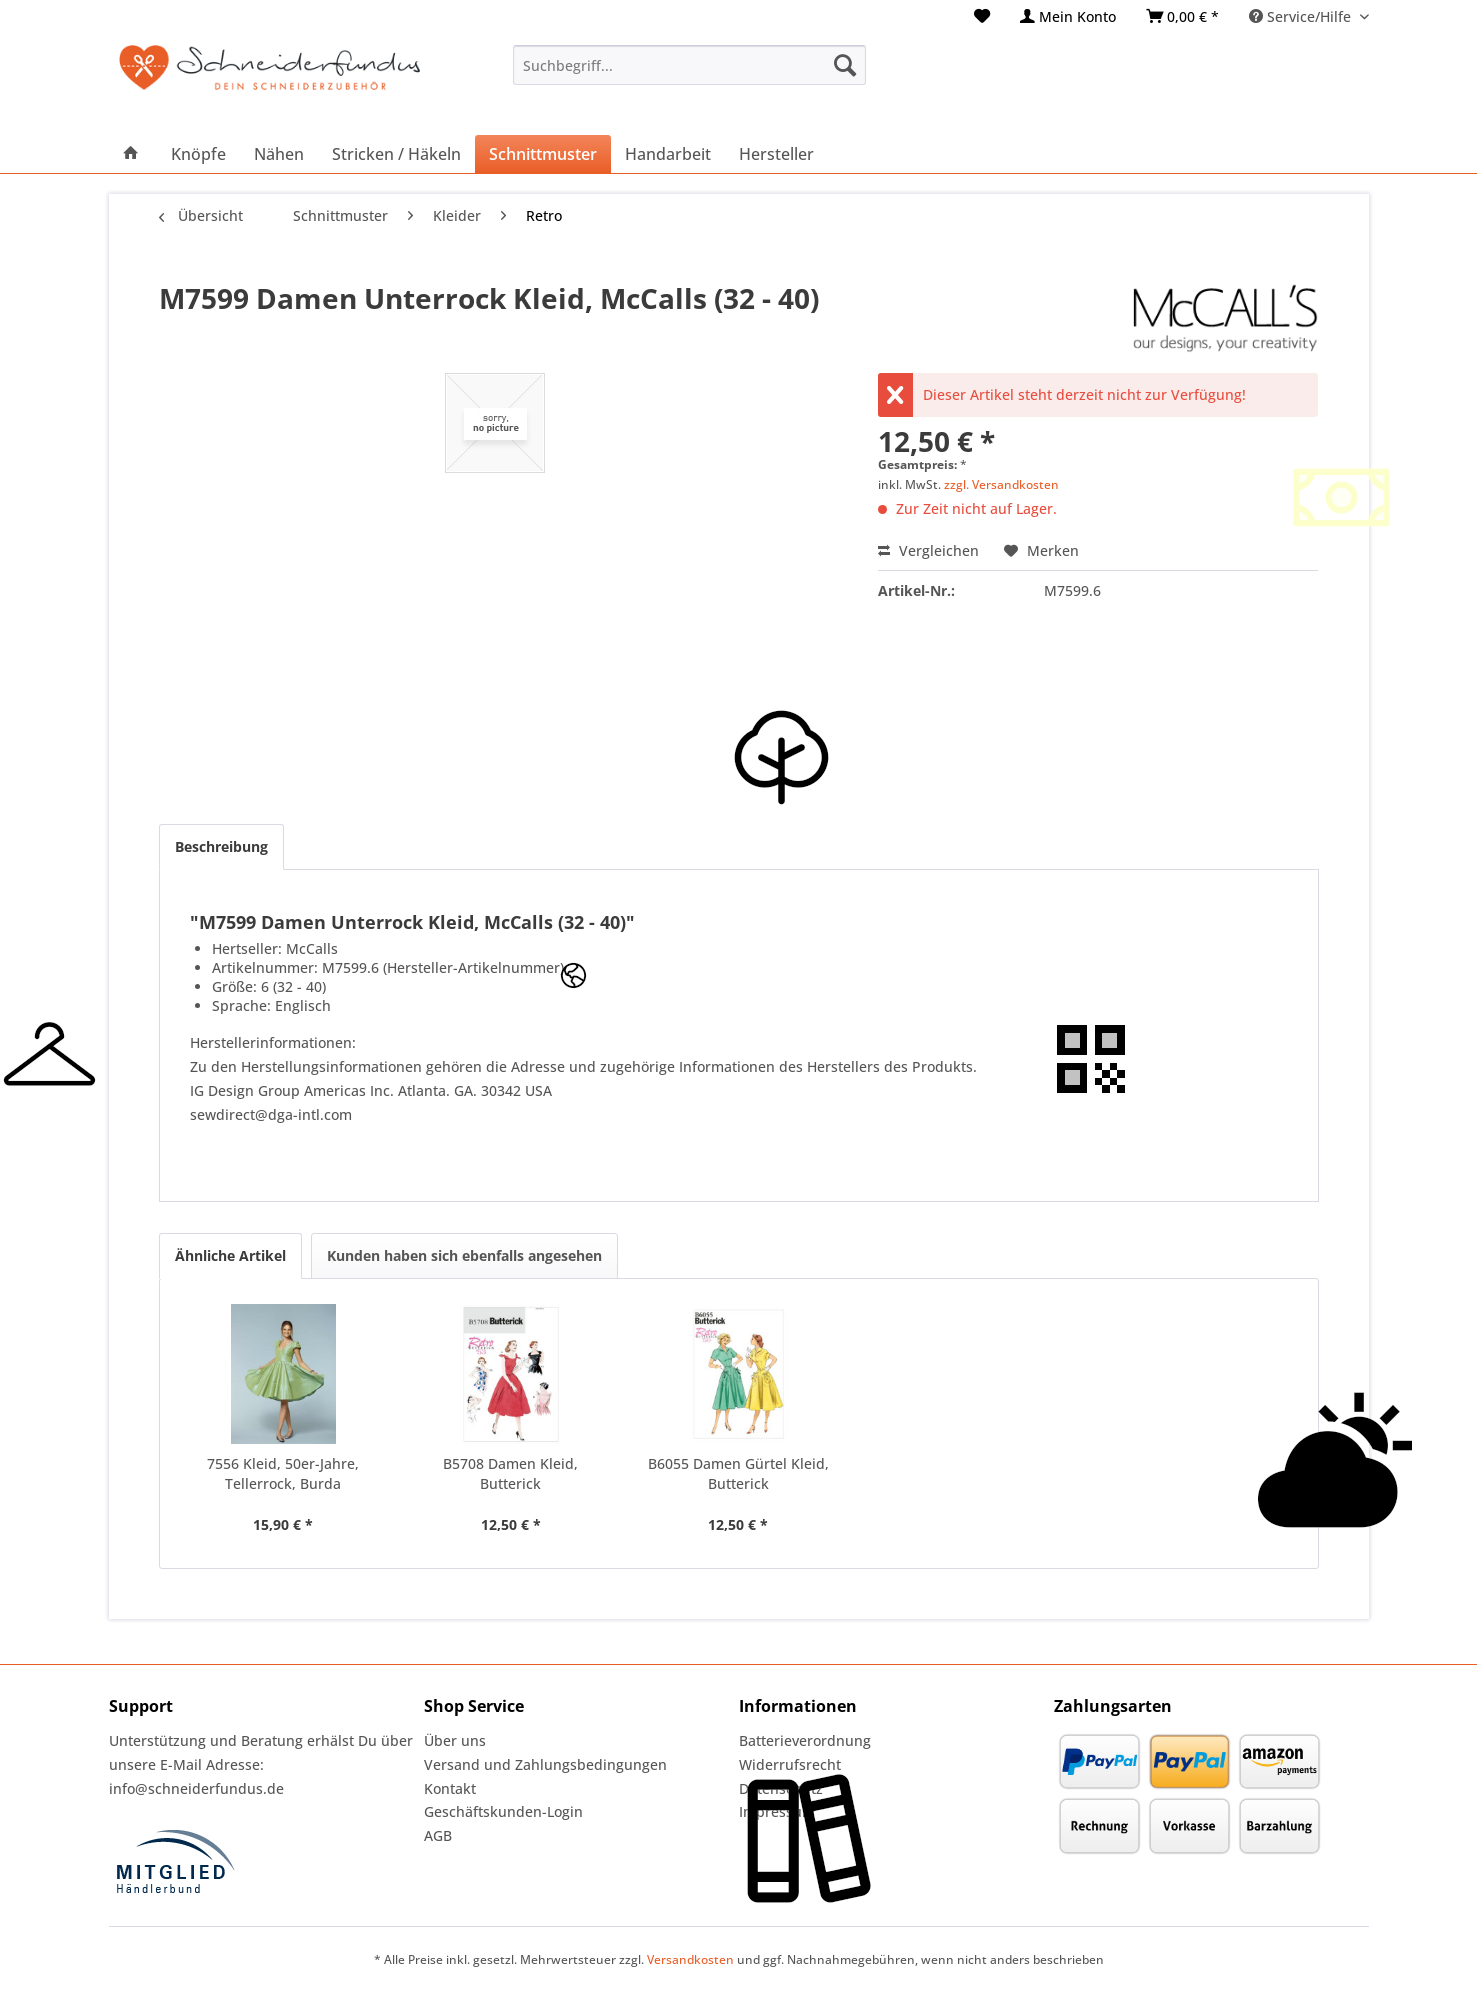  What do you see at coordinates (1091, 1059) in the screenshot?
I see `scan or generate a QR code` at bounding box center [1091, 1059].